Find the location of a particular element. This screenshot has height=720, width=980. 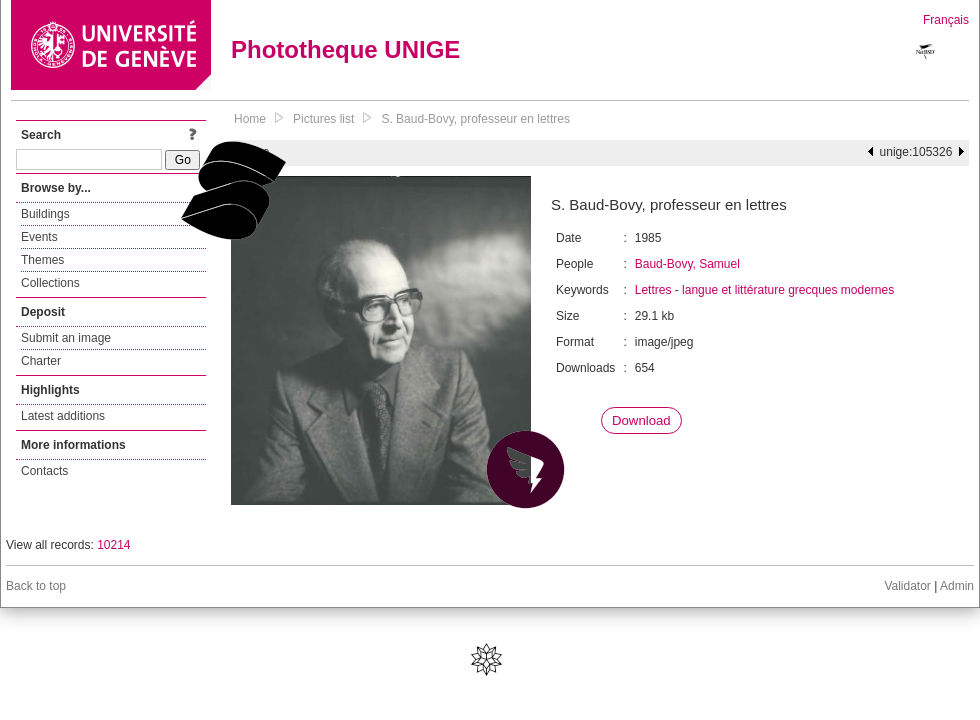

NetBSD operating system logo is located at coordinates (925, 51).